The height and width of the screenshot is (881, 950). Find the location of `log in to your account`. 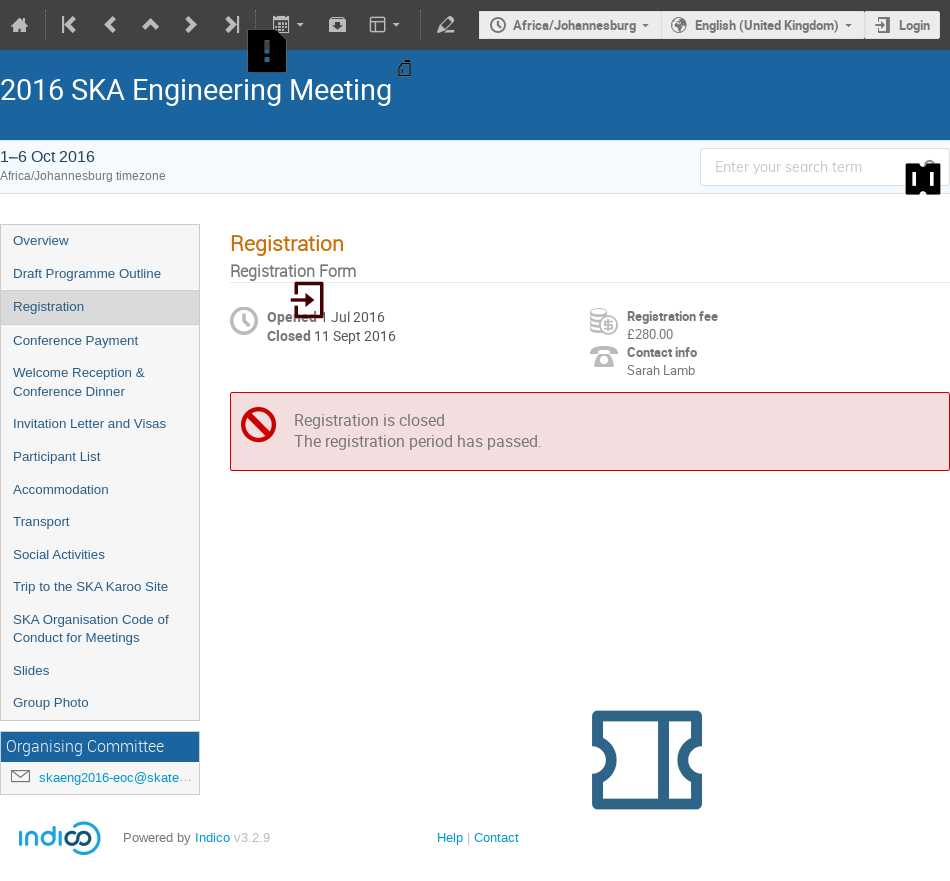

log in to your account is located at coordinates (309, 300).